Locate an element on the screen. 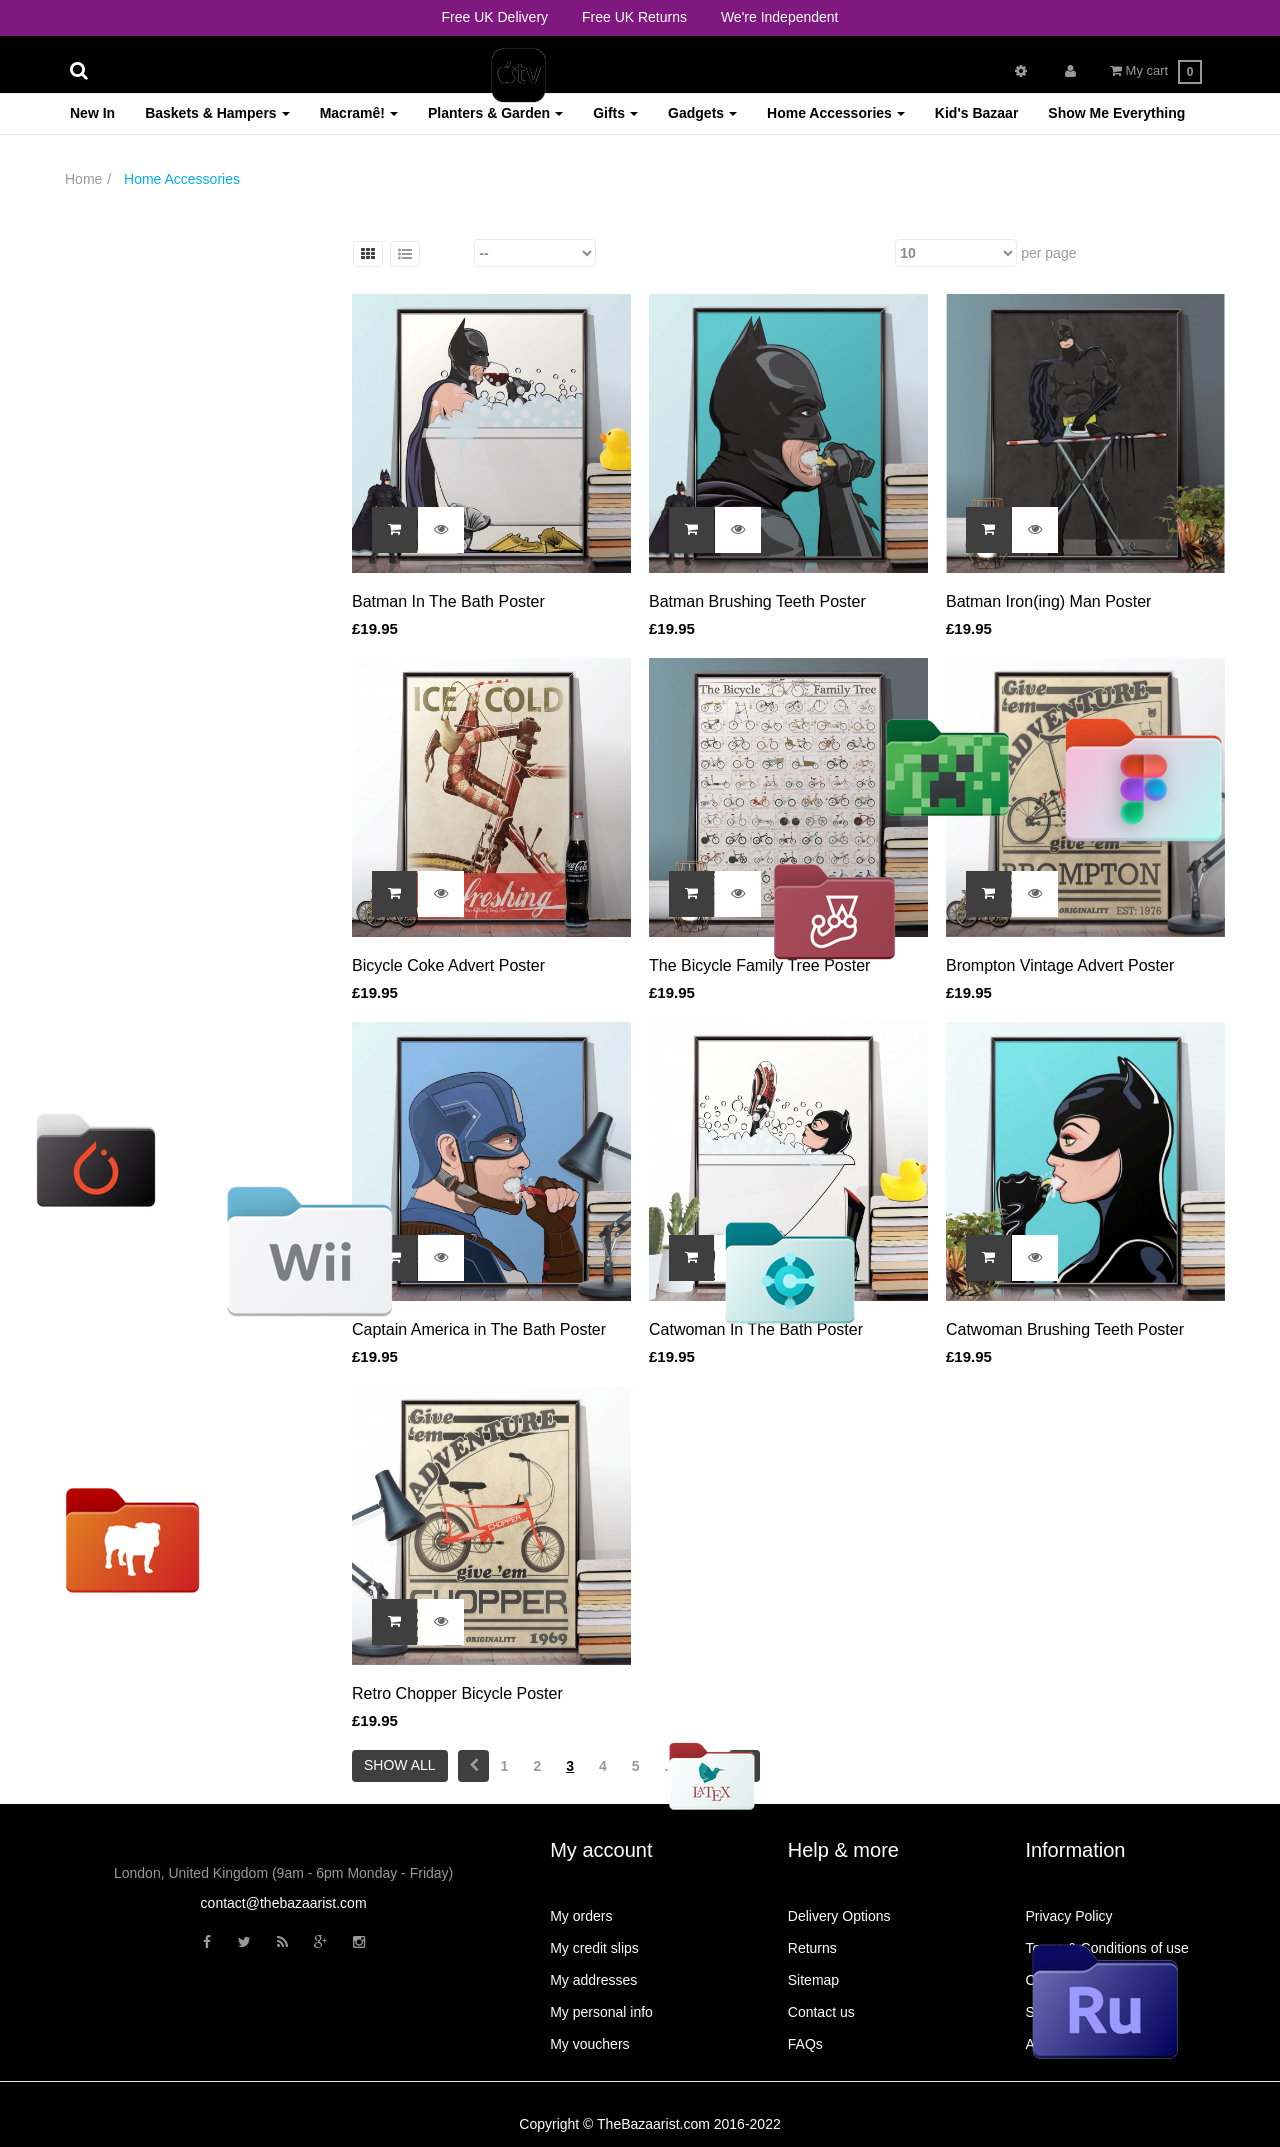  folder containing Adobe Premiere Rush project files is located at coordinates (1104, 2005).